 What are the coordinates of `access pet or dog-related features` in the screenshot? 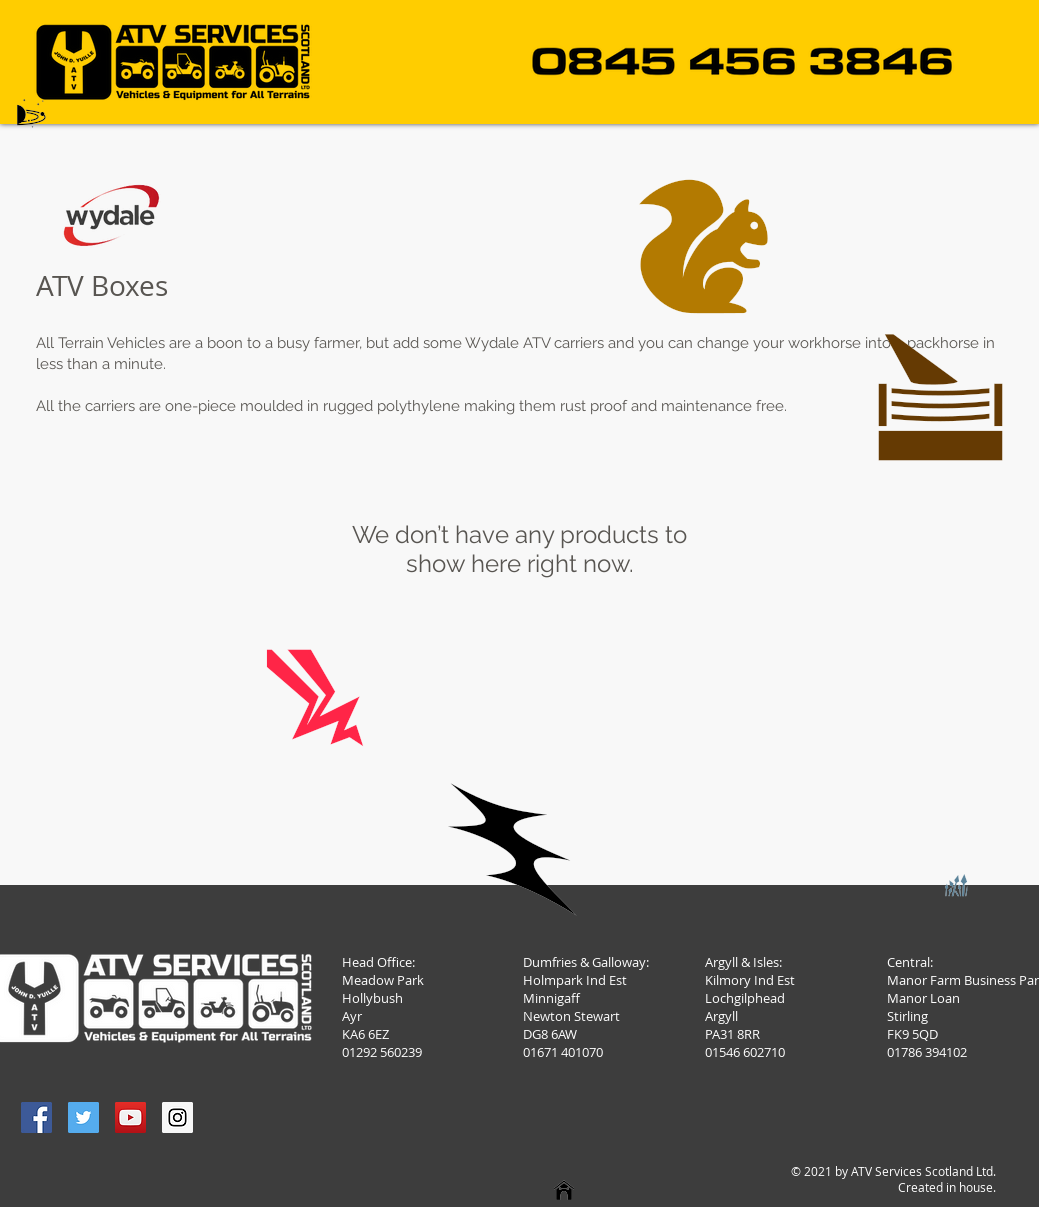 It's located at (564, 1190).